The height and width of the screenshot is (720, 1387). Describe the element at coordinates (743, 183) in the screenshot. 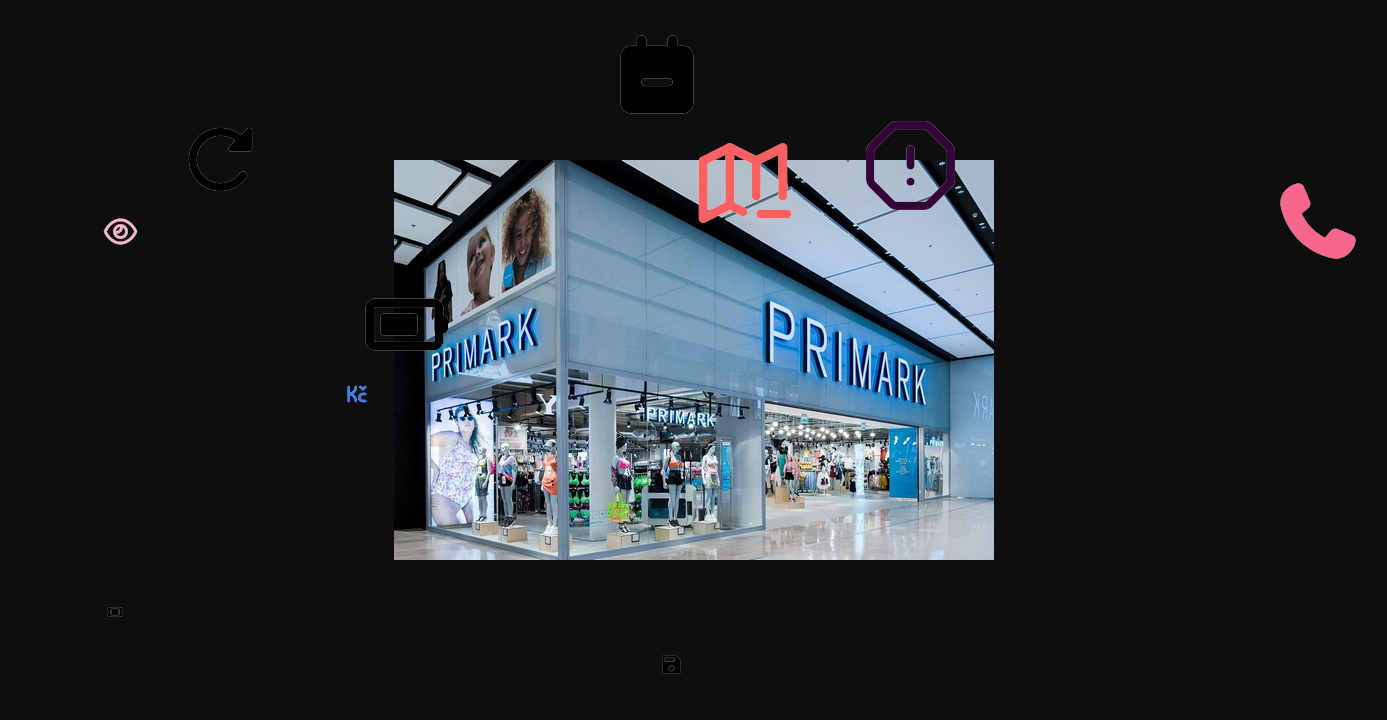

I see `remove a location from the map` at that location.